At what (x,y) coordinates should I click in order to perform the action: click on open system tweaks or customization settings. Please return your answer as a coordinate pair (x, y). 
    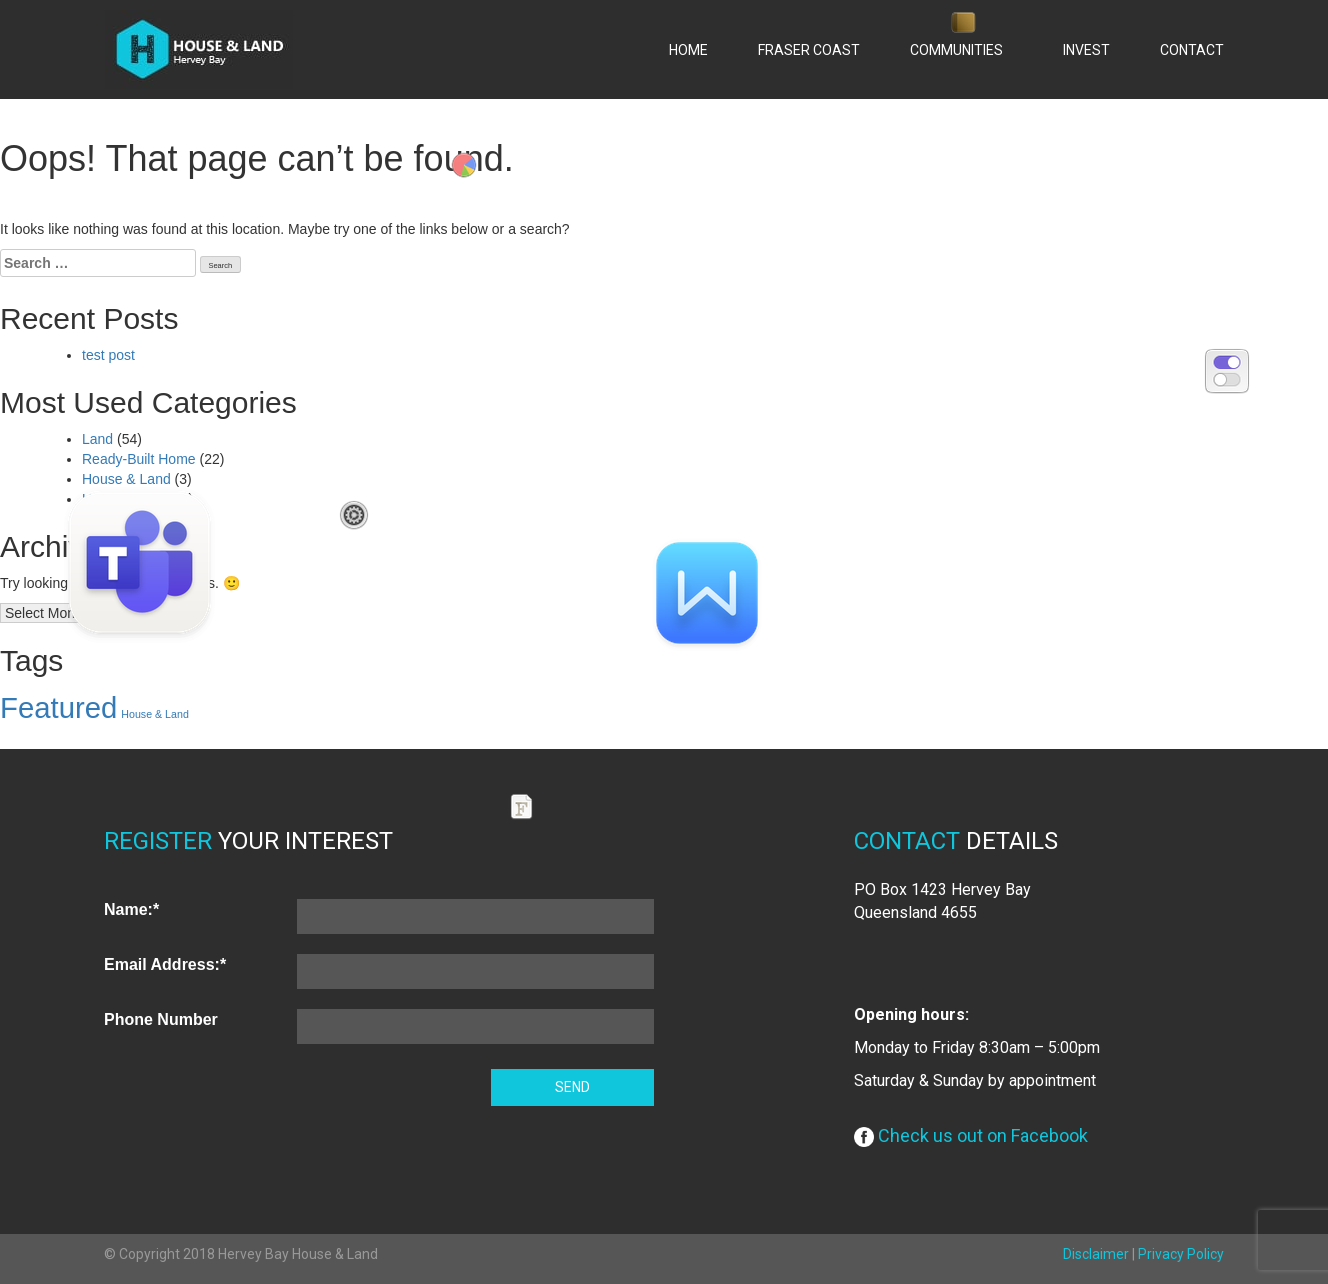
    Looking at the image, I should click on (1227, 371).